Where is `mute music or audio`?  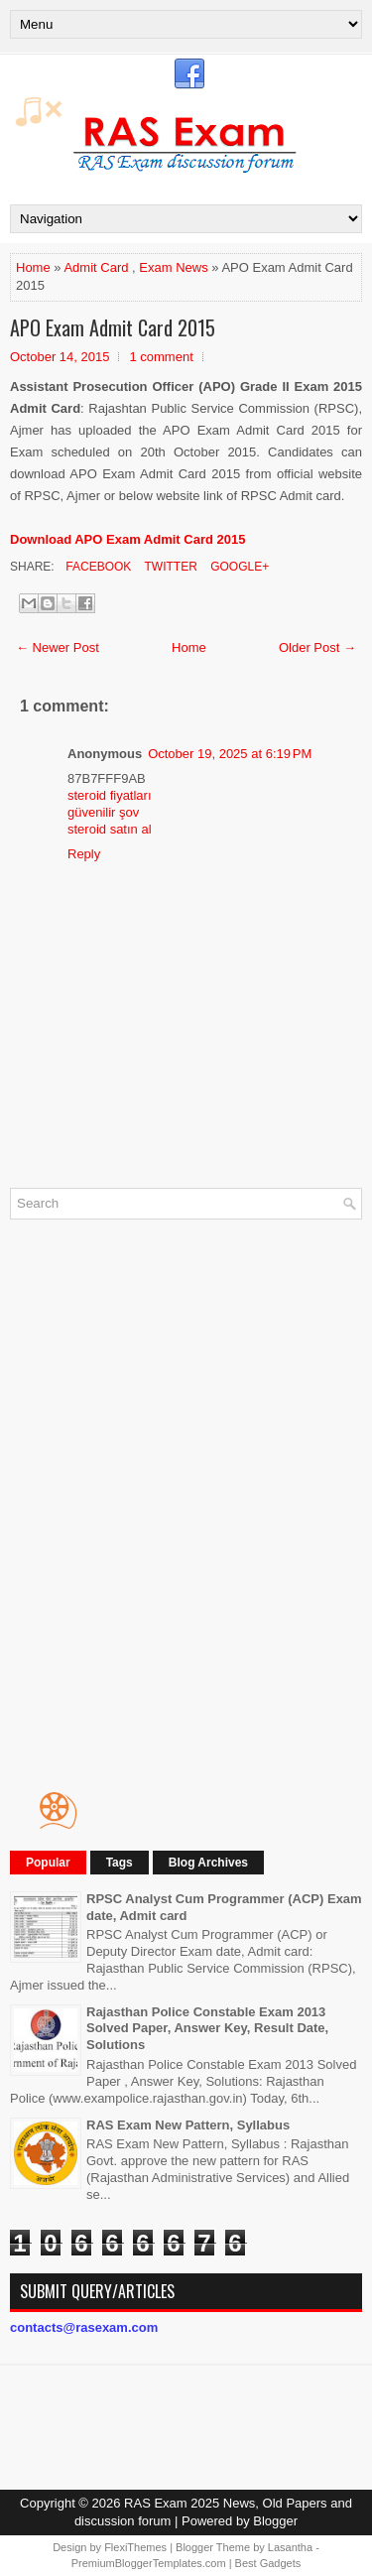
mute music or audio is located at coordinates (40, 109).